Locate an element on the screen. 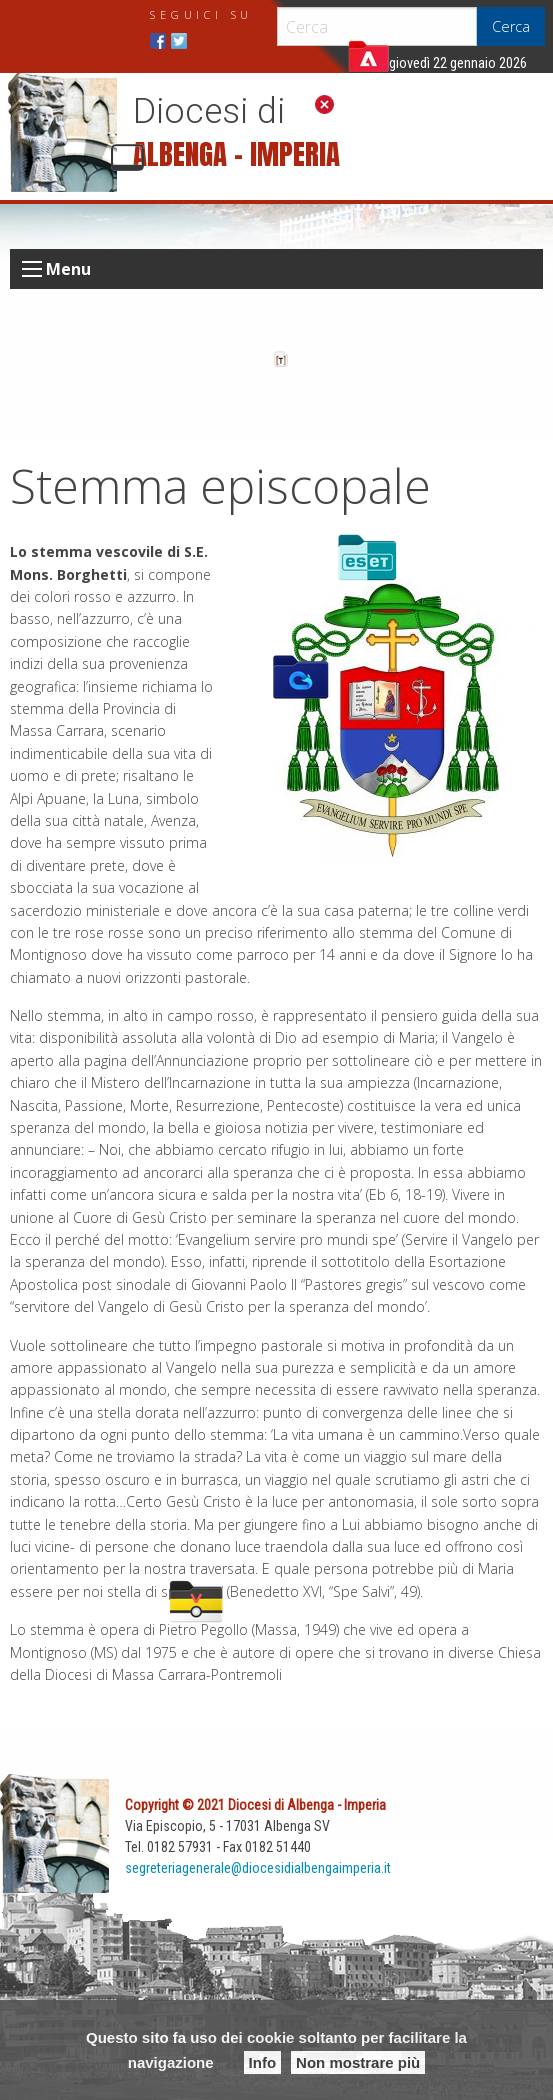 The image size is (553, 2100). open eset antivirus files folder is located at coordinates (367, 559).